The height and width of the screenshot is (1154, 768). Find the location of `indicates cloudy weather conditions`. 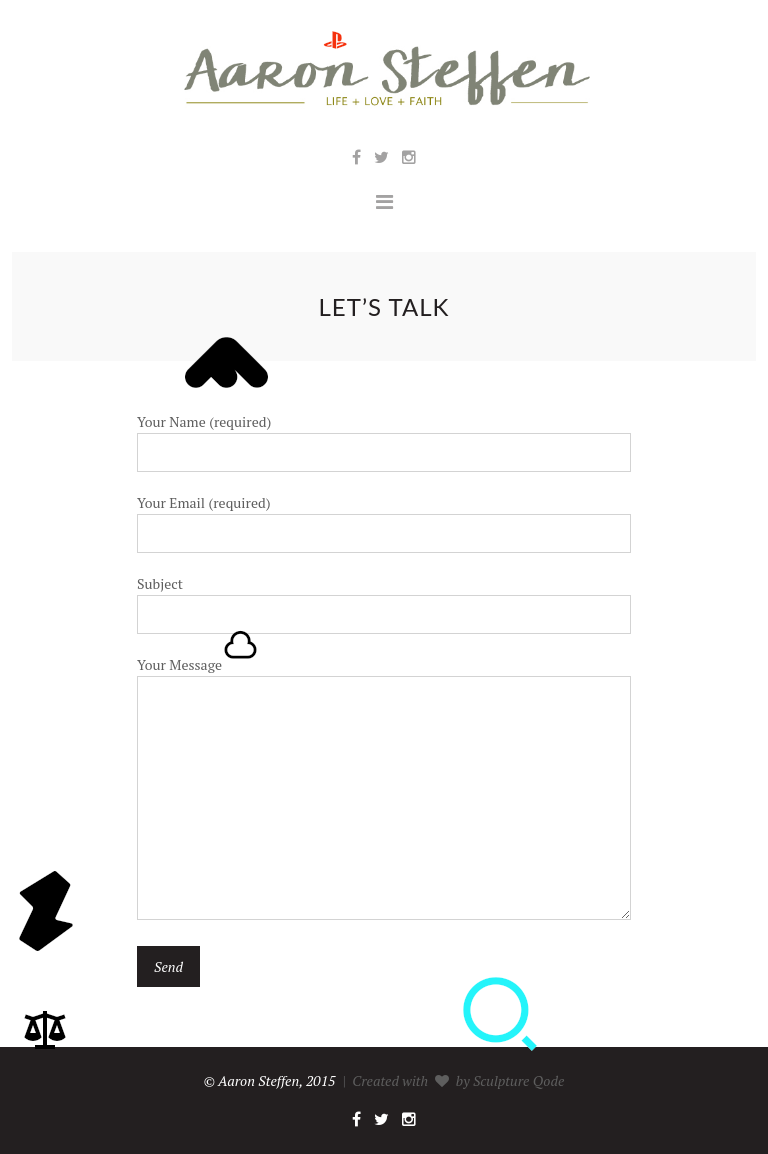

indicates cloudy weather conditions is located at coordinates (240, 645).